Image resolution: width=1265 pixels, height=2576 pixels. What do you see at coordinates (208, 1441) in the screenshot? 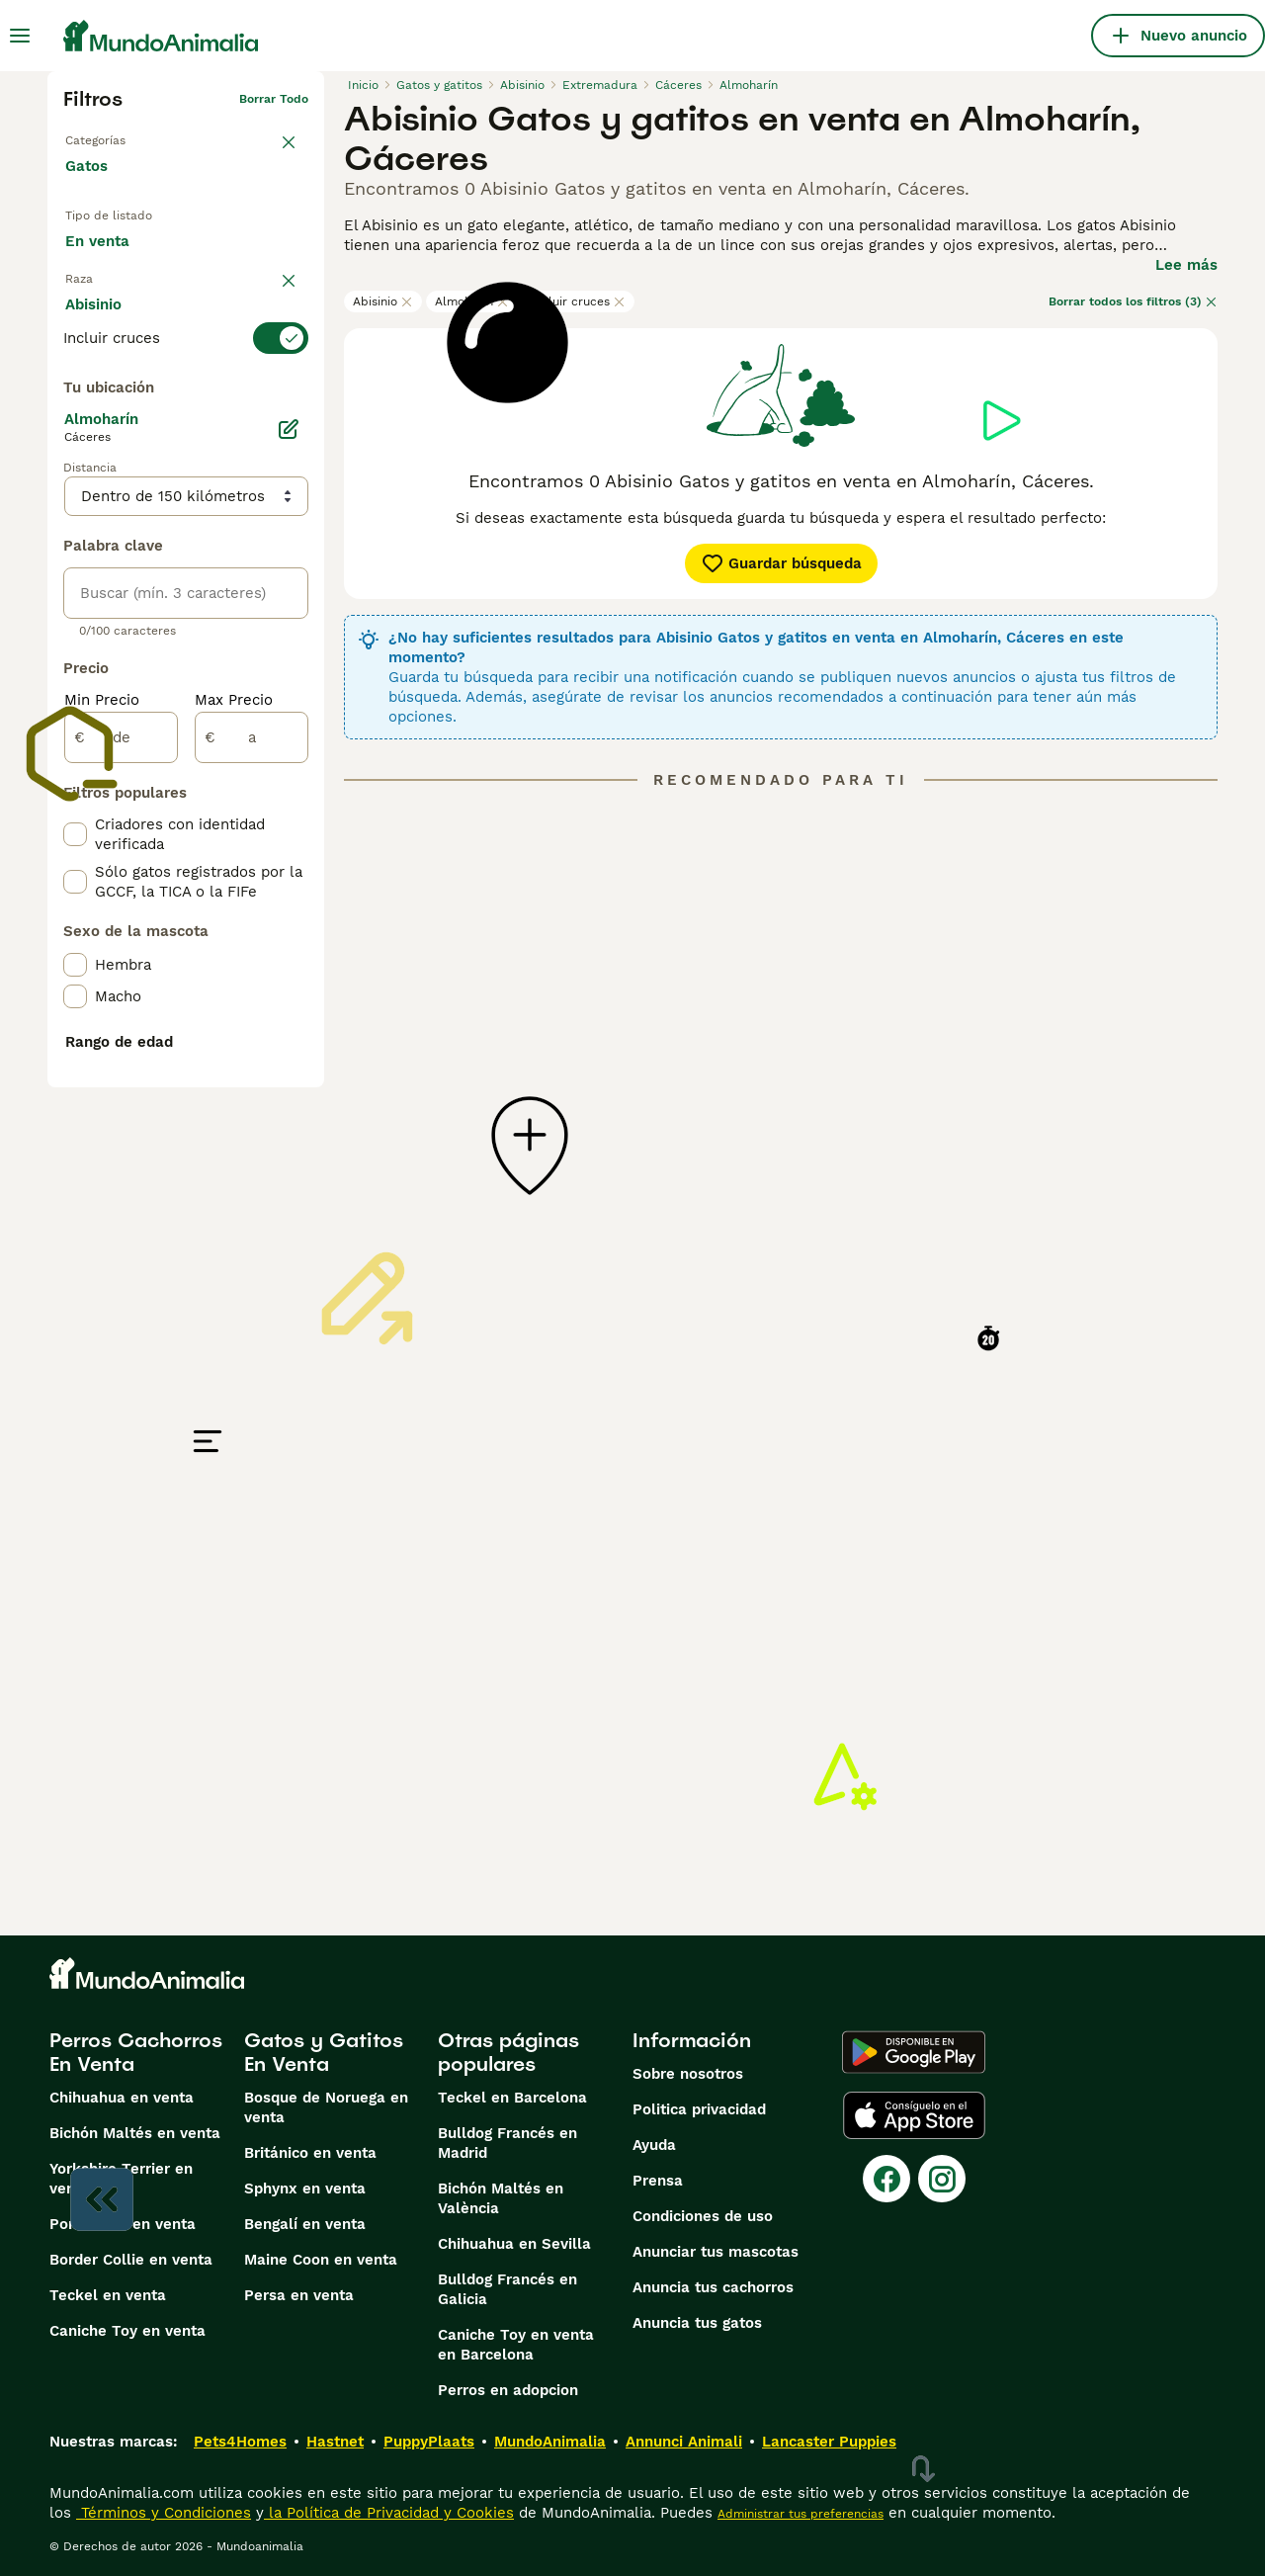
I see `align text to the left` at bounding box center [208, 1441].